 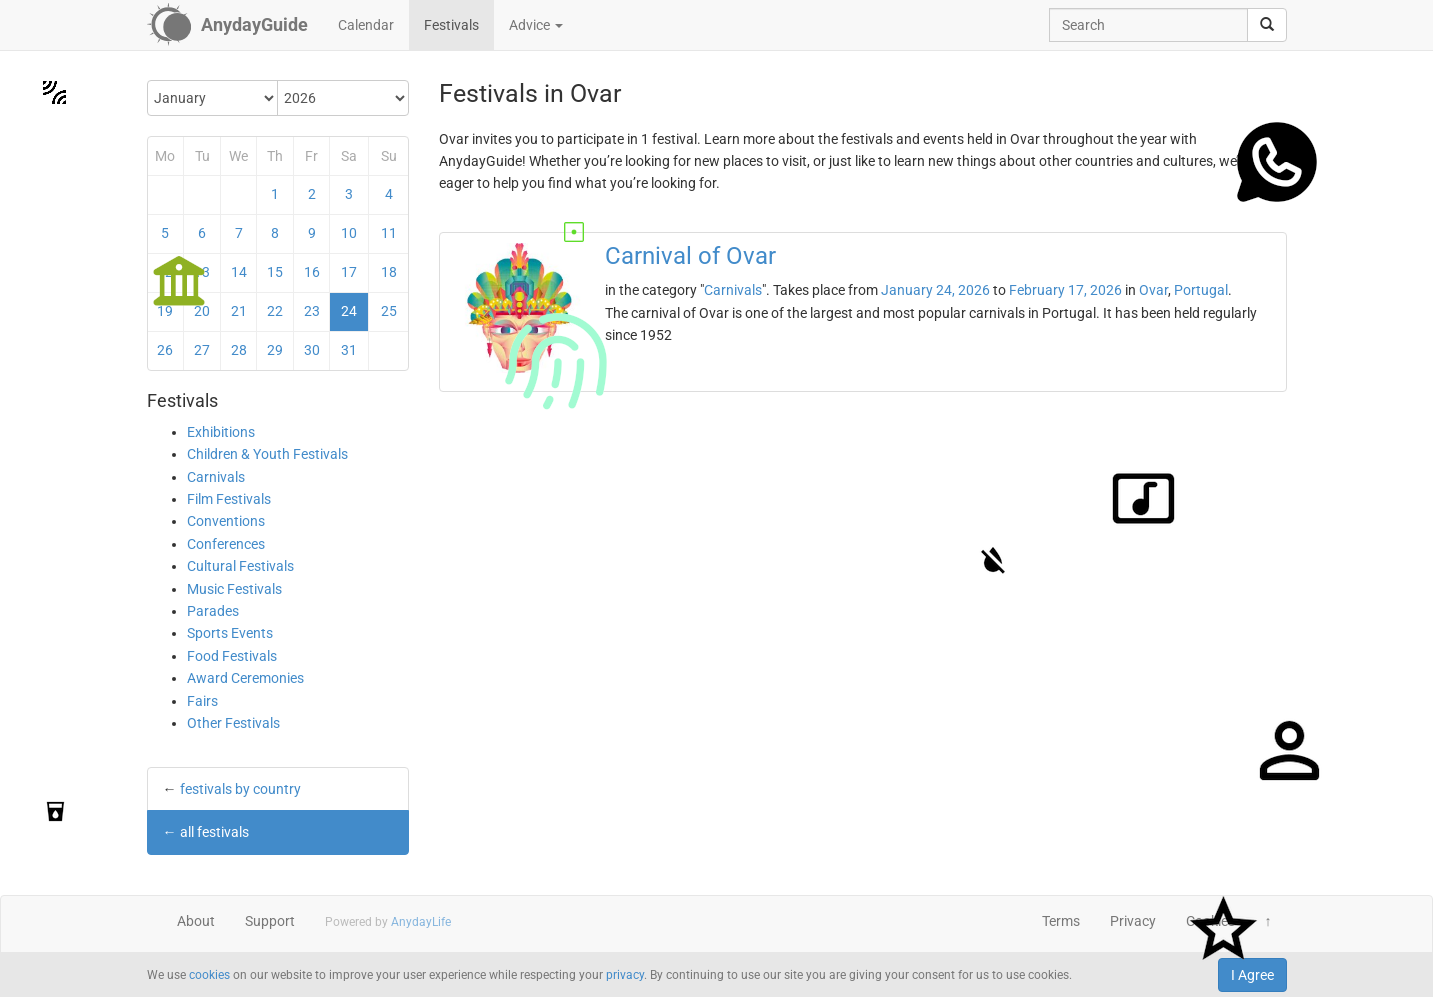 What do you see at coordinates (1223, 929) in the screenshot?
I see `add item to favorites` at bounding box center [1223, 929].